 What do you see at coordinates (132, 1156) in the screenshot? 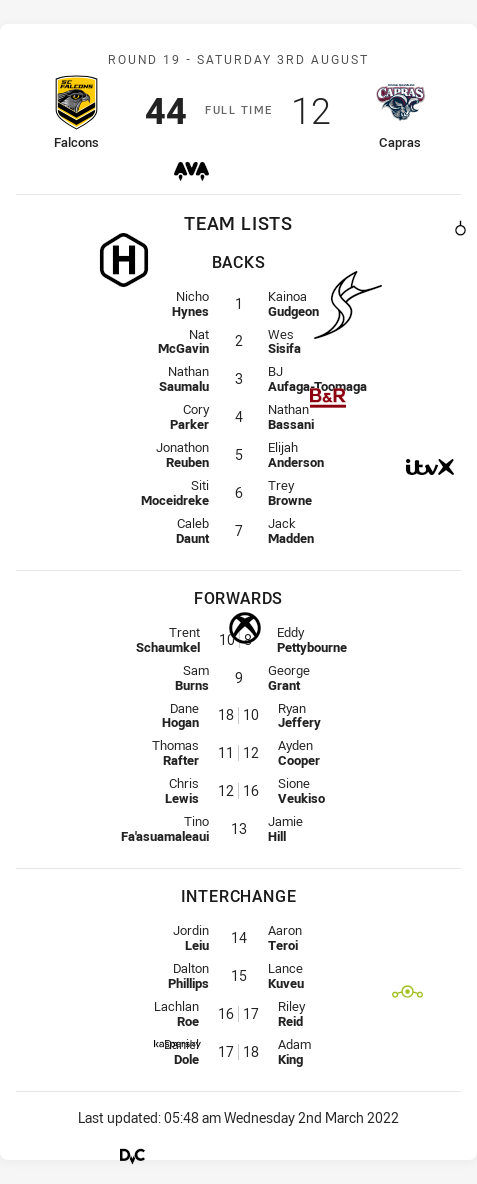
I see `DVC (Data Version Control) logo` at bounding box center [132, 1156].